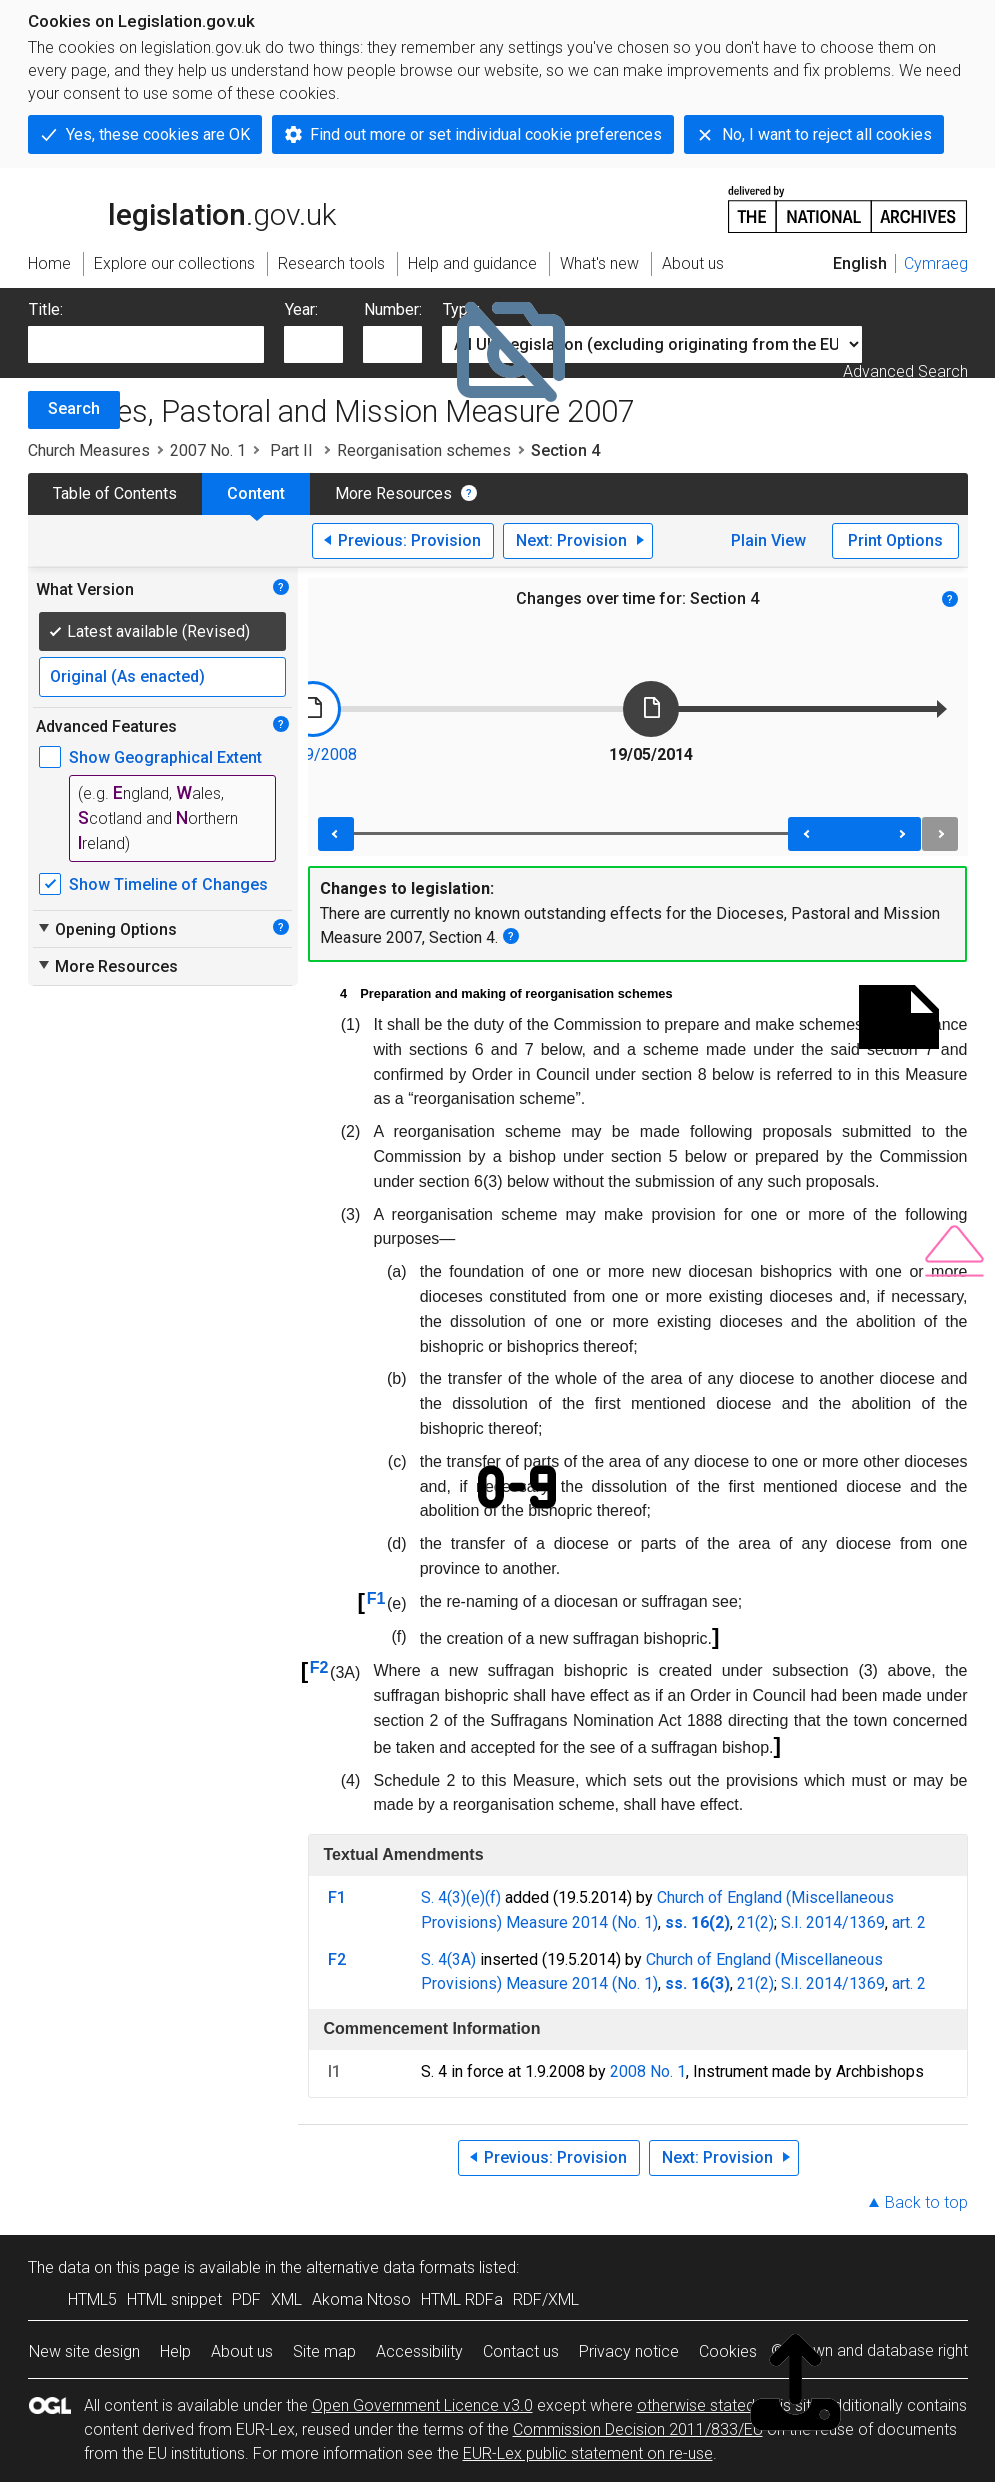  What do you see at coordinates (795, 2385) in the screenshot?
I see `upload a file or document` at bounding box center [795, 2385].